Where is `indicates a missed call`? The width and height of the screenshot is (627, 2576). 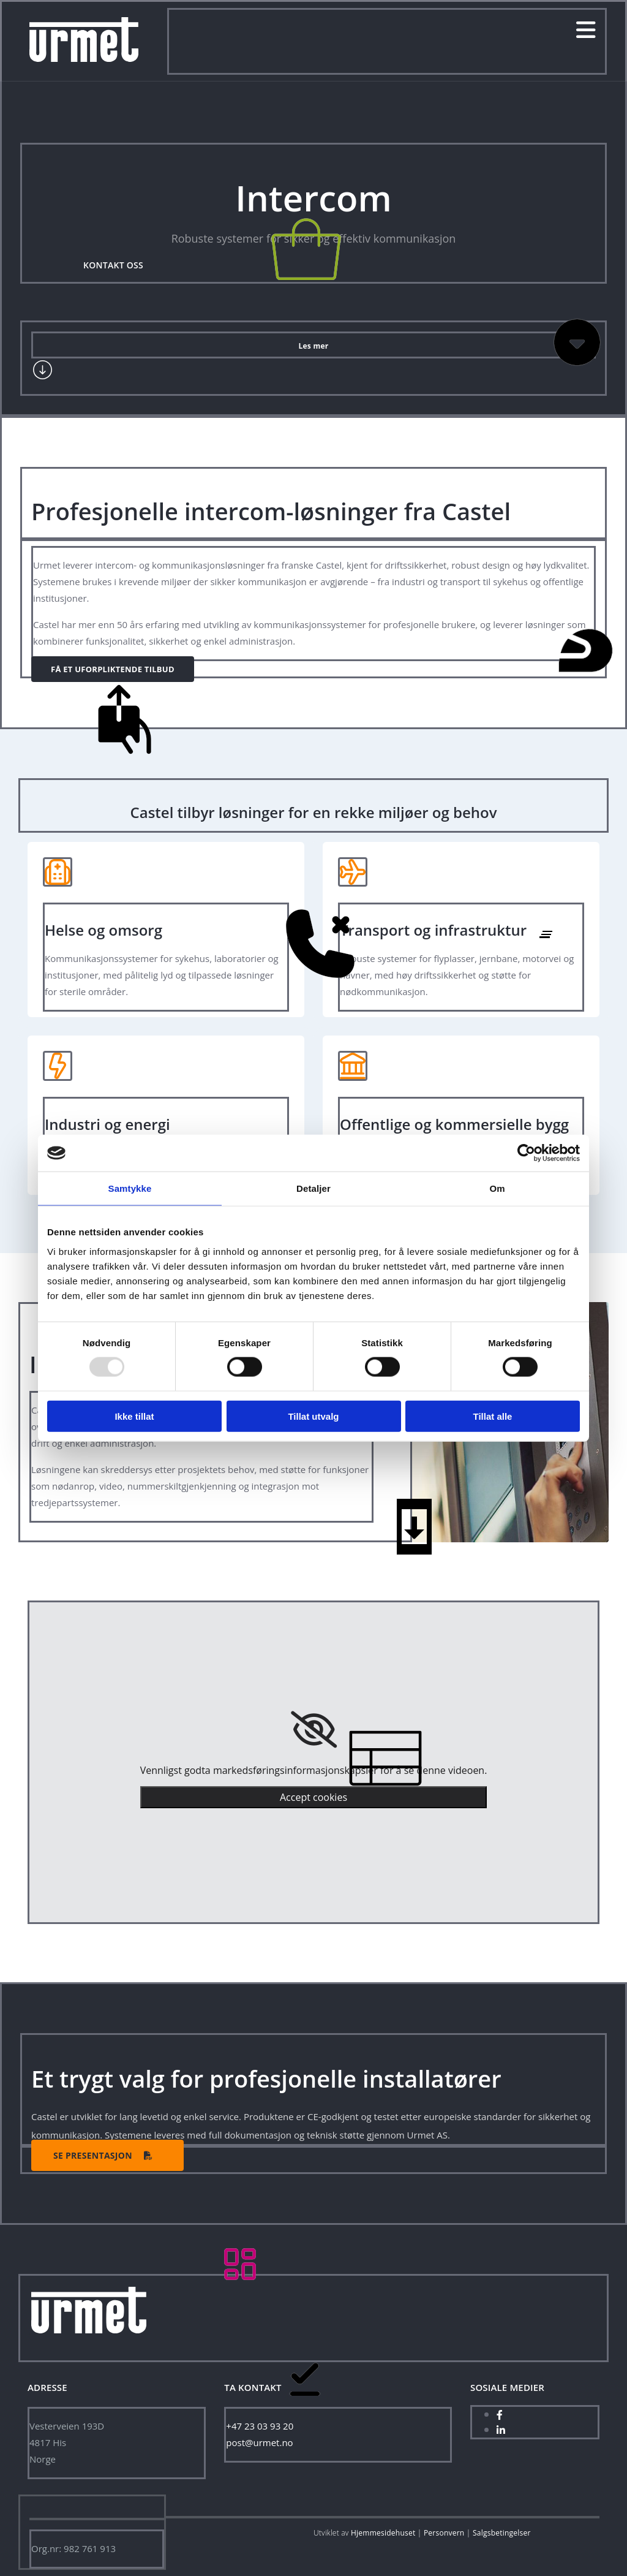
indicates a missed call is located at coordinates (320, 944).